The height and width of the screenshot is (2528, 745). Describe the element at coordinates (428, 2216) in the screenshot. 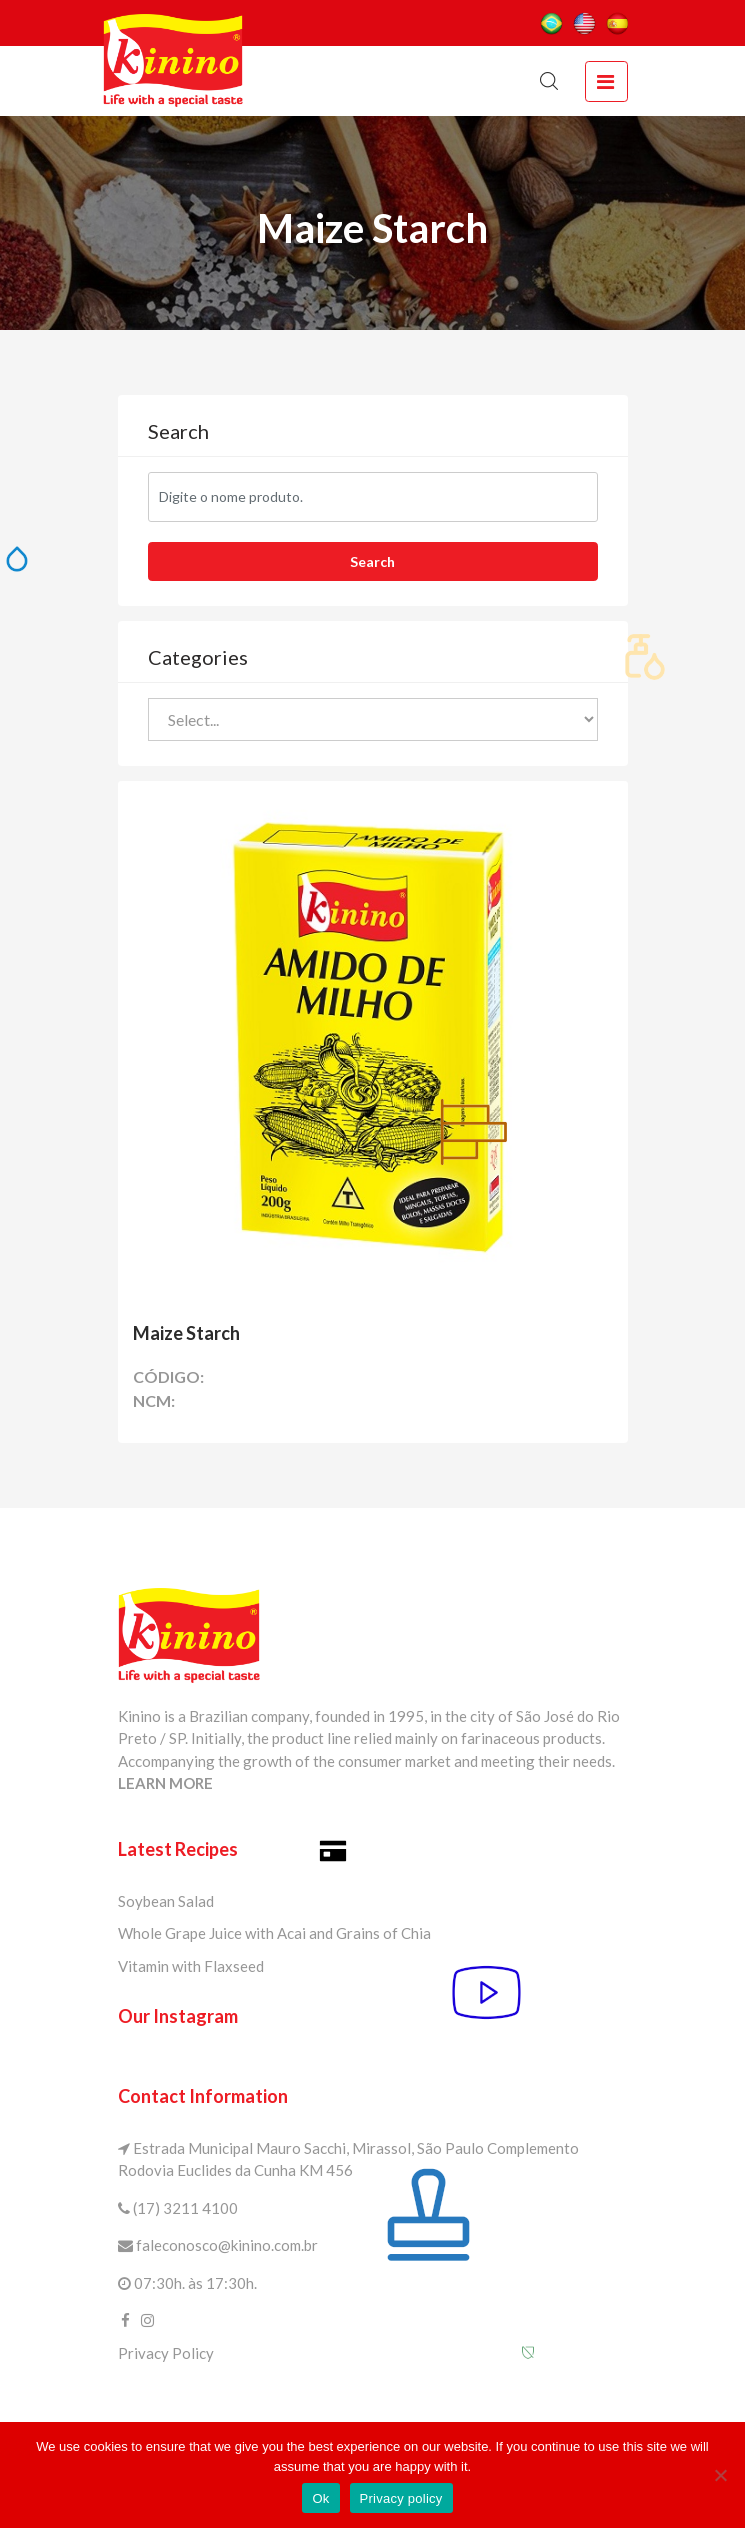

I see `apply a stamp or seal to a document` at that location.